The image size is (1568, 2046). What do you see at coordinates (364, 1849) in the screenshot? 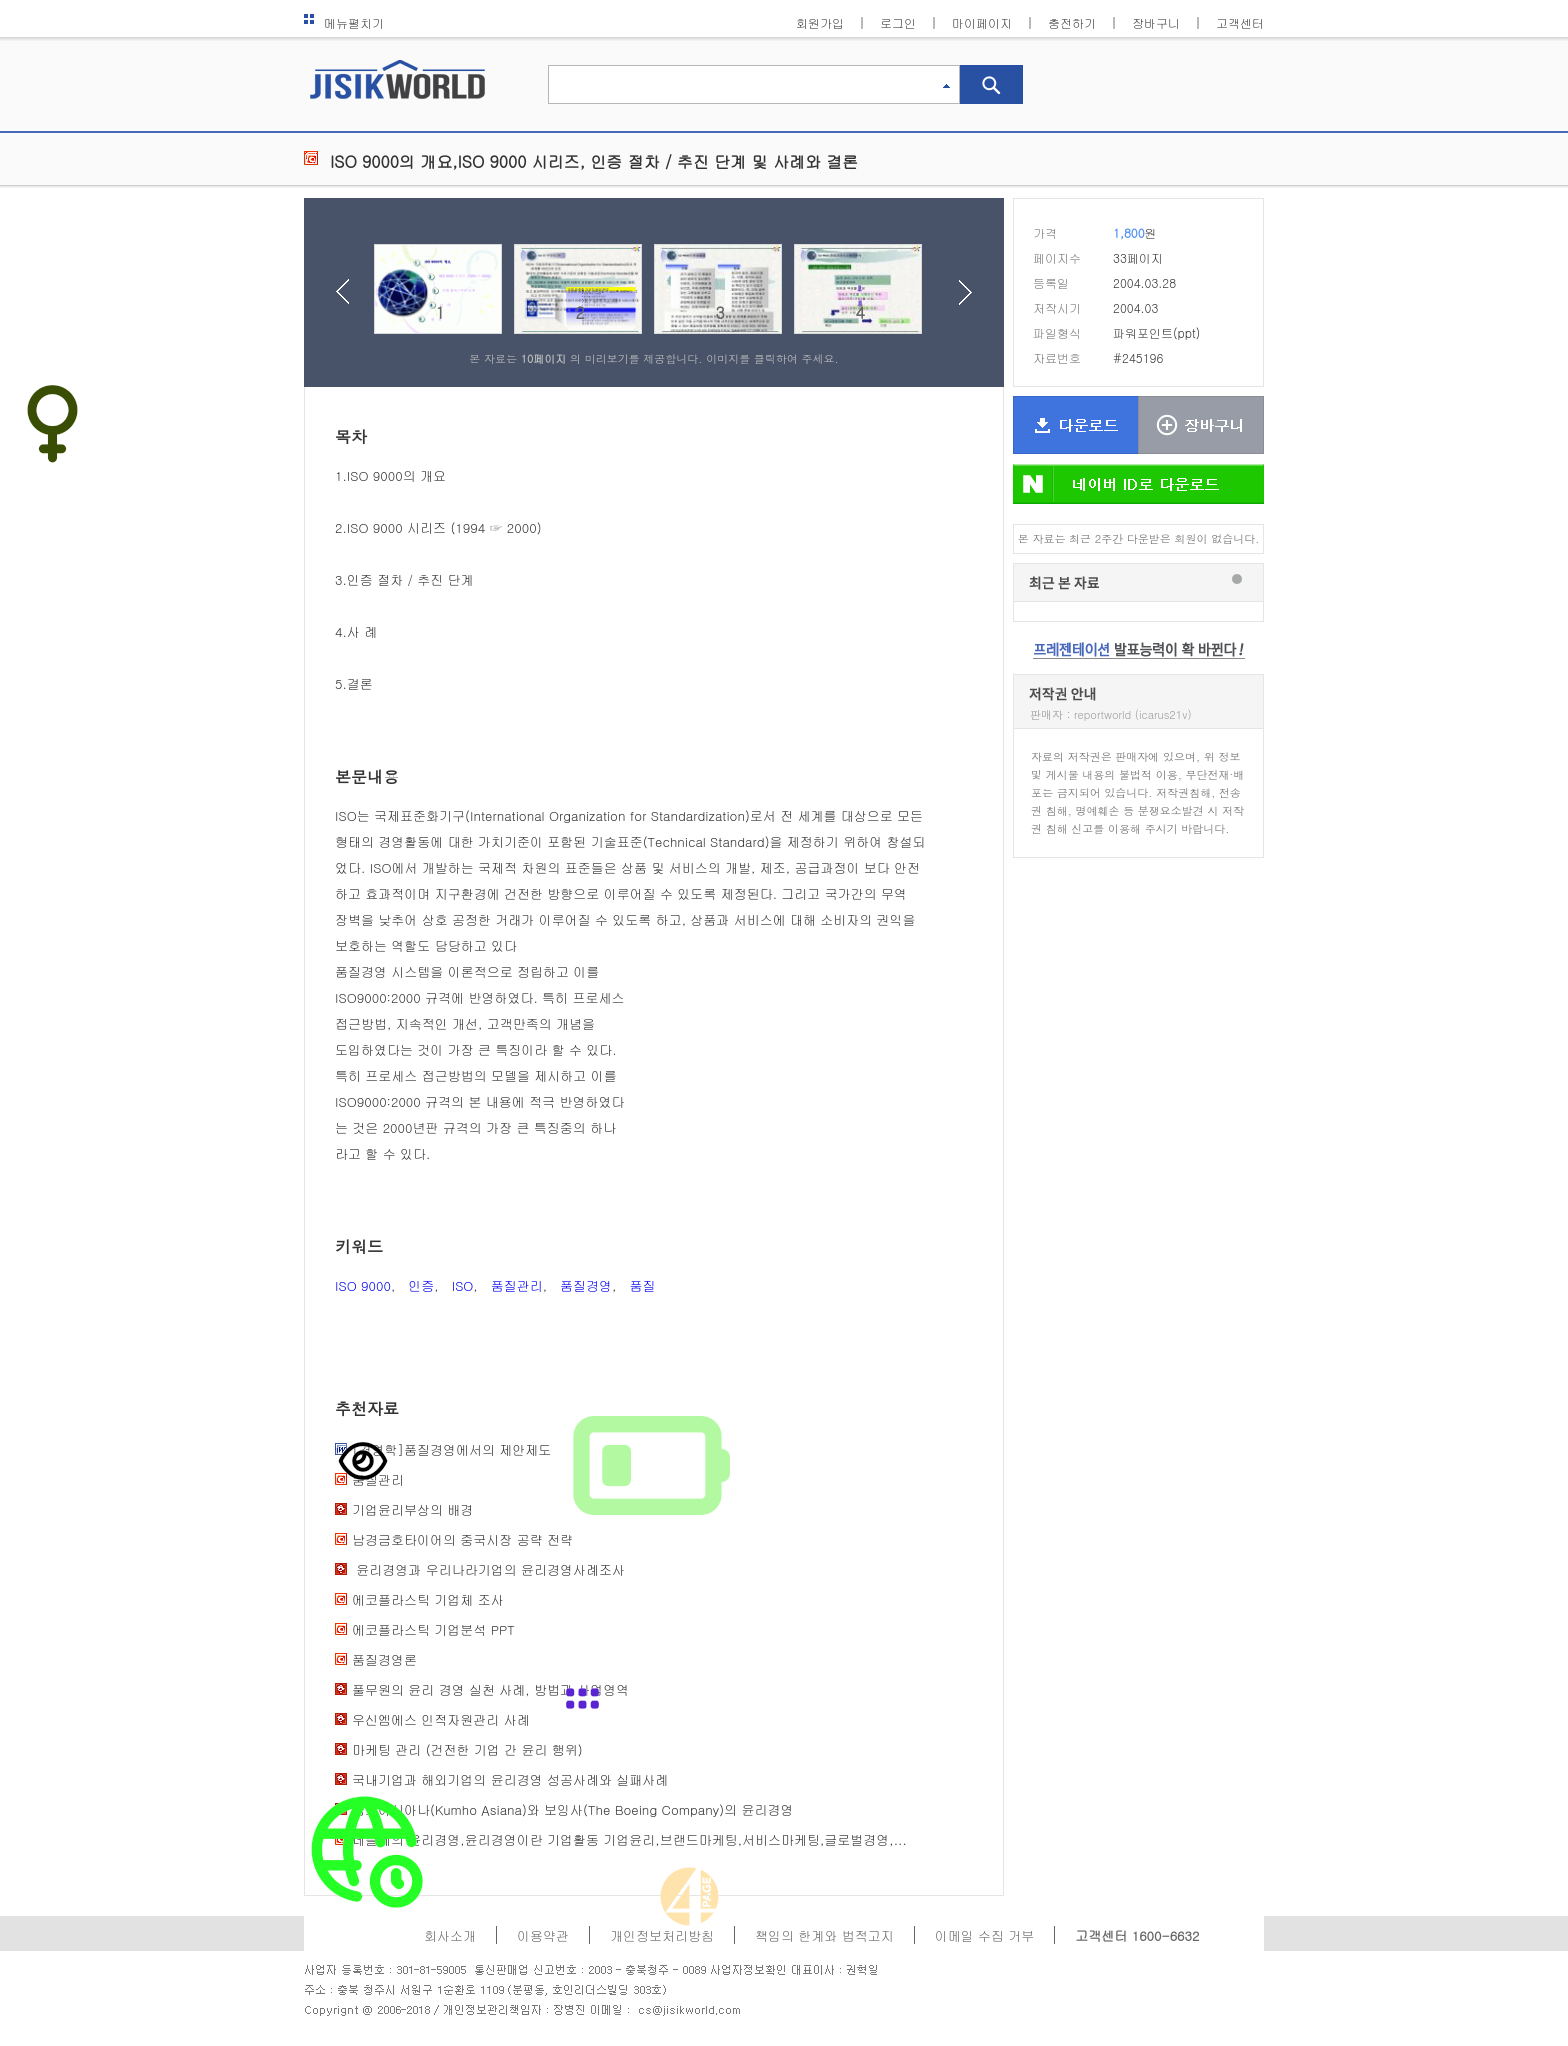
I see `set or change timezone preferences` at bounding box center [364, 1849].